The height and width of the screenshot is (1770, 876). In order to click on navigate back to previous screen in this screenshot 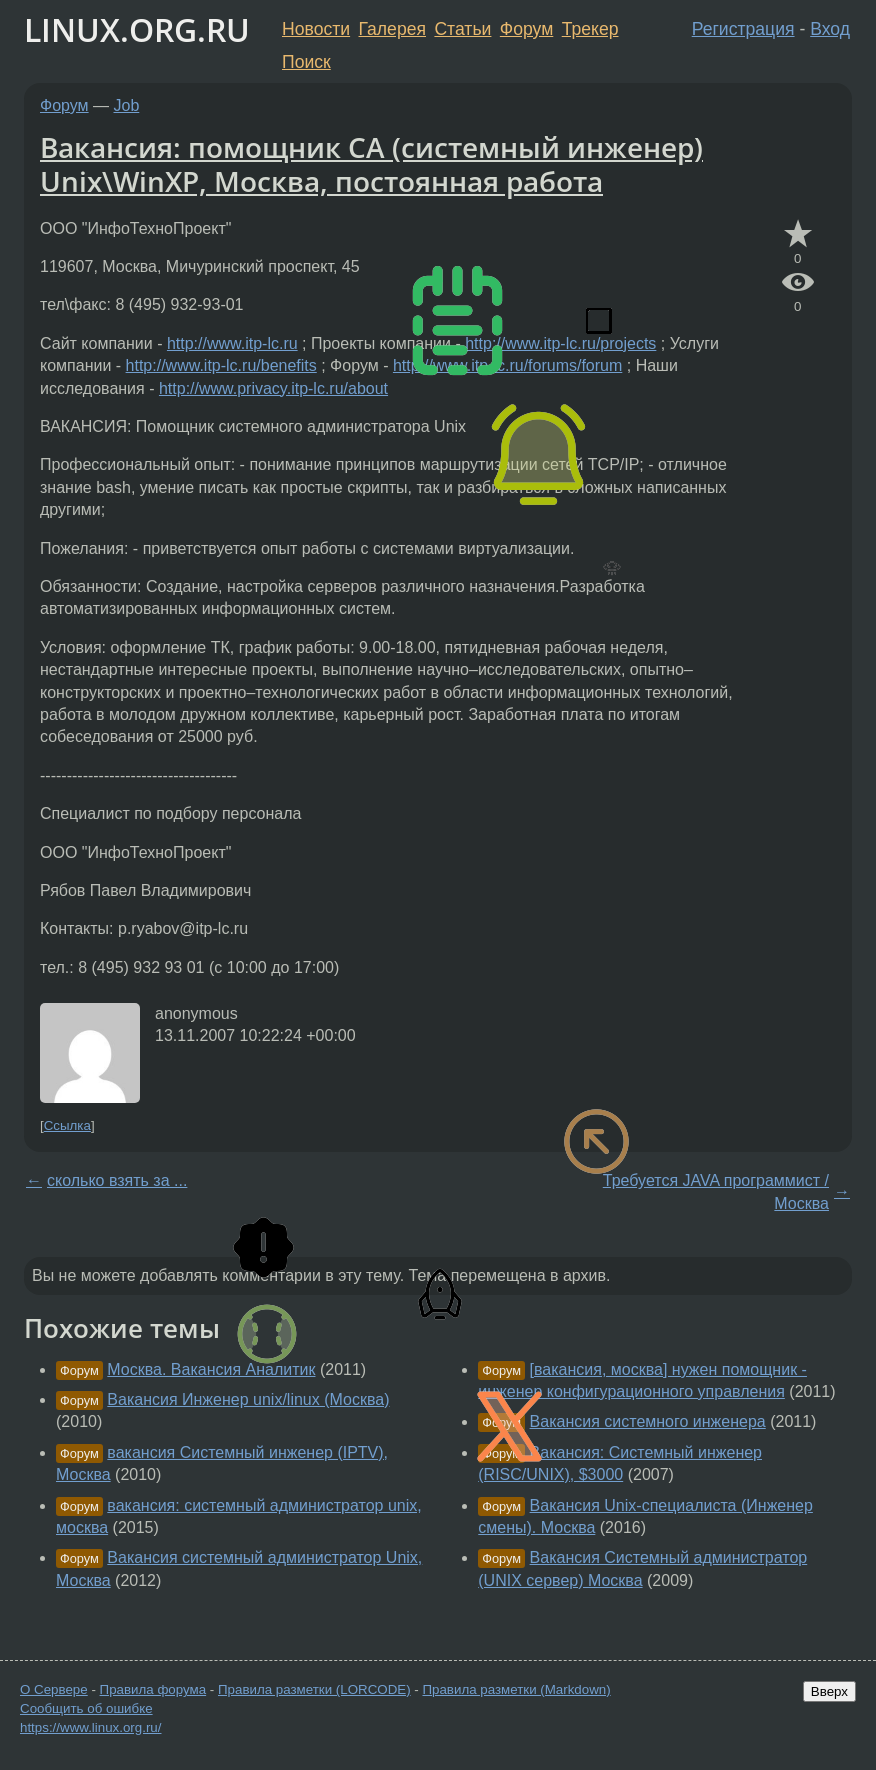, I will do `click(596, 1141)`.